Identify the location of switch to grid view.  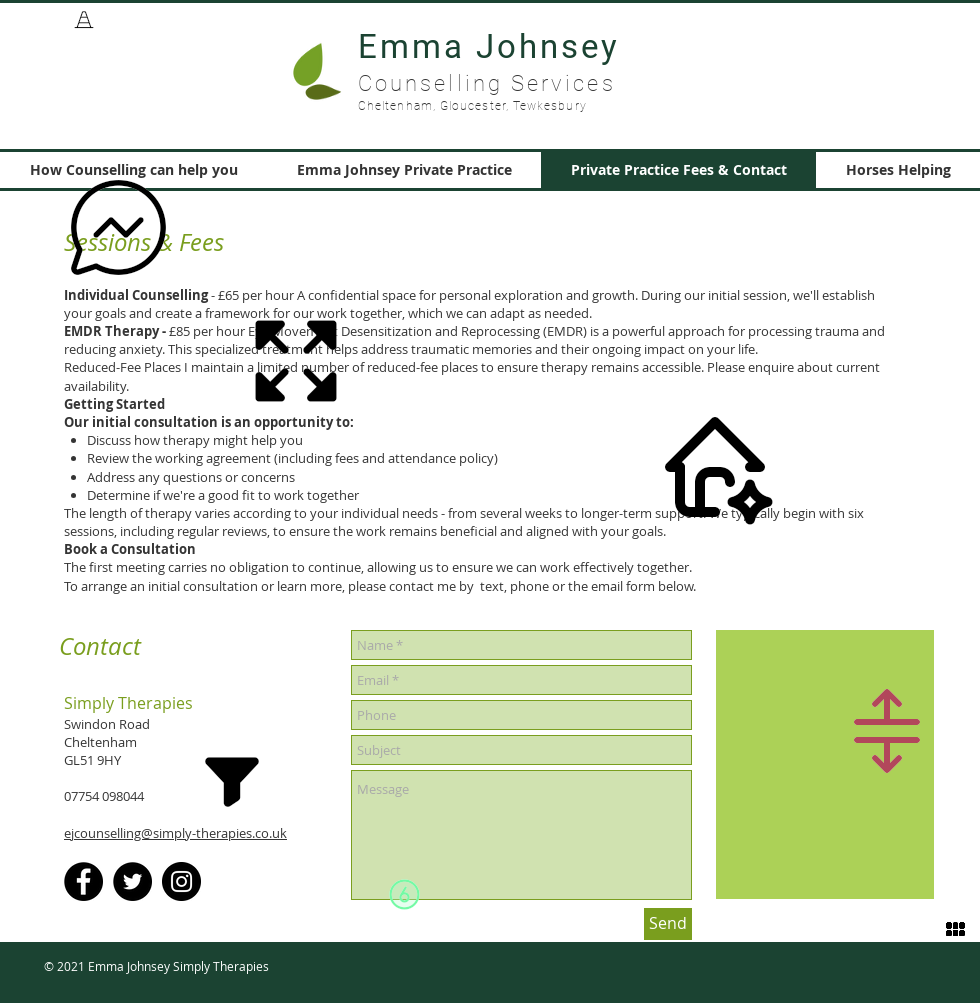
(955, 930).